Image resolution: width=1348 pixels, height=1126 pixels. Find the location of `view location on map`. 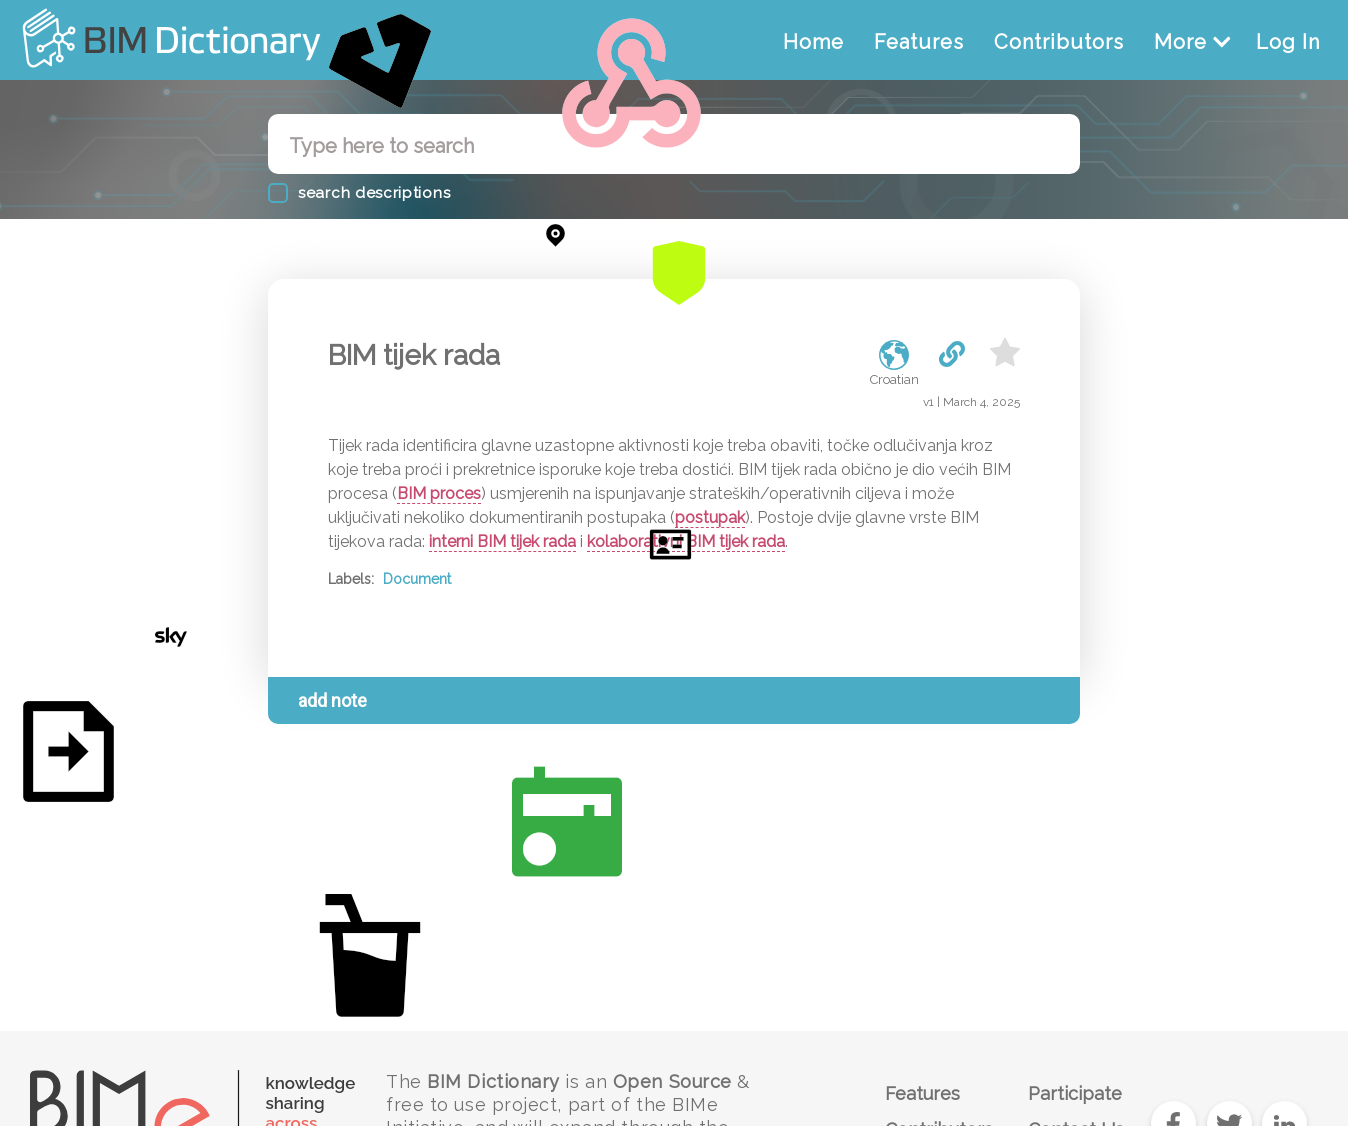

view location on map is located at coordinates (555, 234).